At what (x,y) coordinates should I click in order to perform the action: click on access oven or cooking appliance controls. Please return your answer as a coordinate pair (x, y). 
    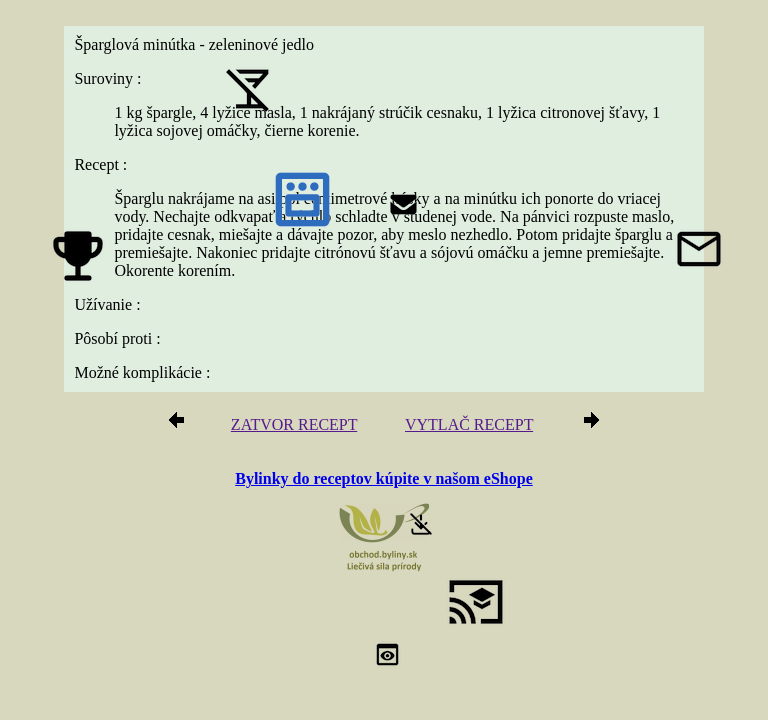
    Looking at the image, I should click on (302, 199).